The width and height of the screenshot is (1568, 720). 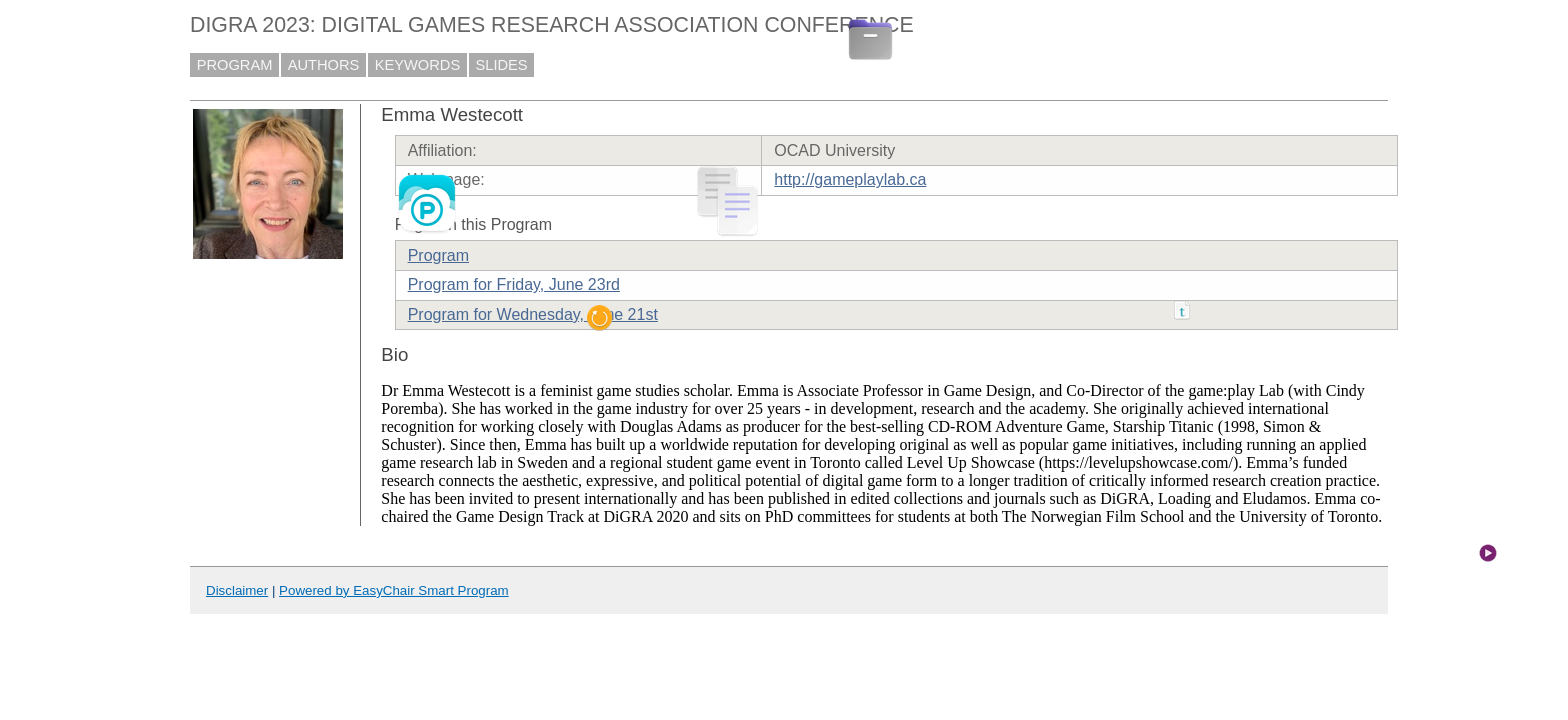 What do you see at coordinates (1182, 310) in the screenshot?
I see `a typst document file` at bounding box center [1182, 310].